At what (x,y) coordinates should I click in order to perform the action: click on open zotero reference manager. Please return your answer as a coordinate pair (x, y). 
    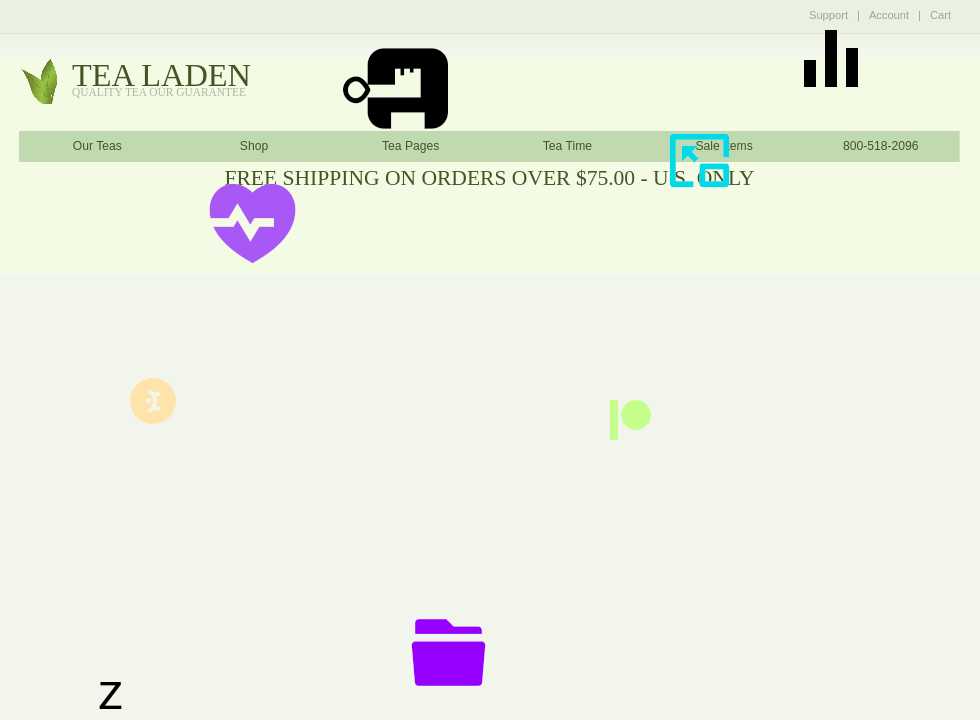
    Looking at the image, I should click on (110, 695).